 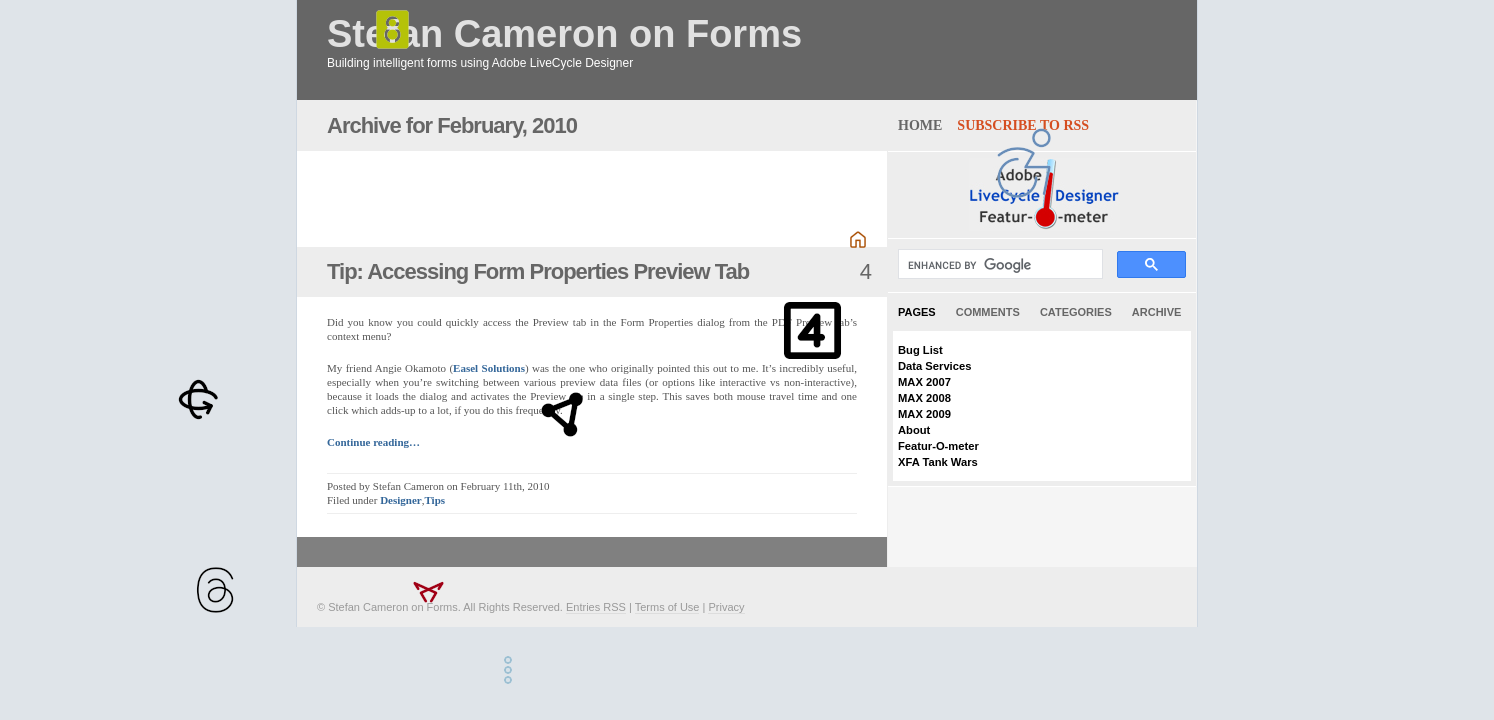 I want to click on open more options menu, so click(x=508, y=670).